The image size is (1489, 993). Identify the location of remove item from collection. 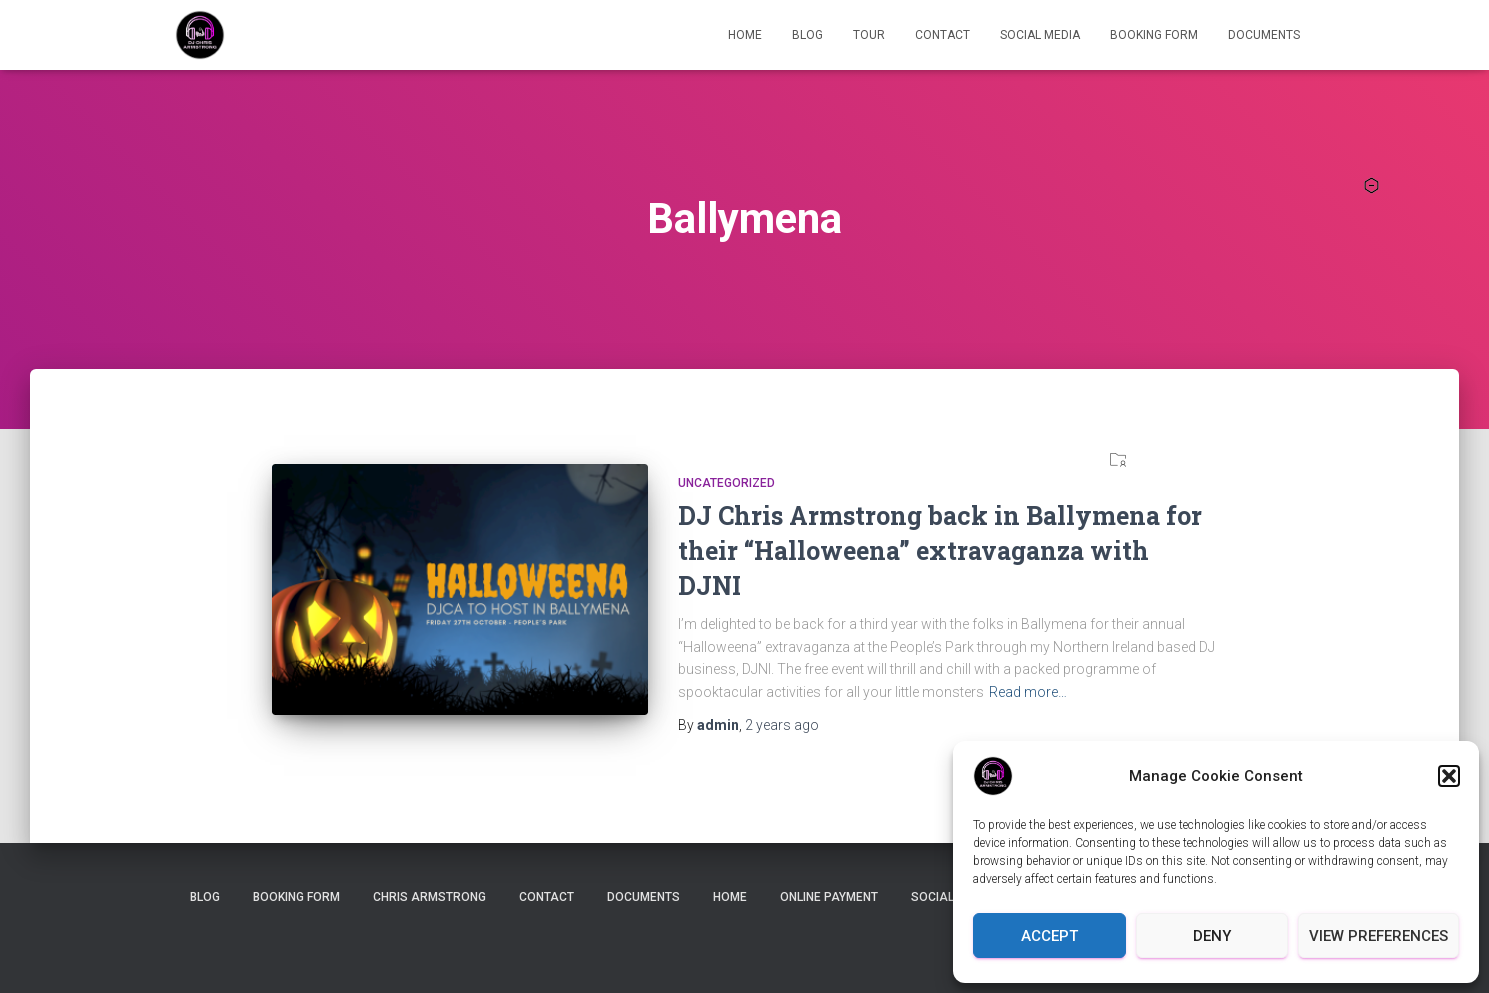
(1371, 185).